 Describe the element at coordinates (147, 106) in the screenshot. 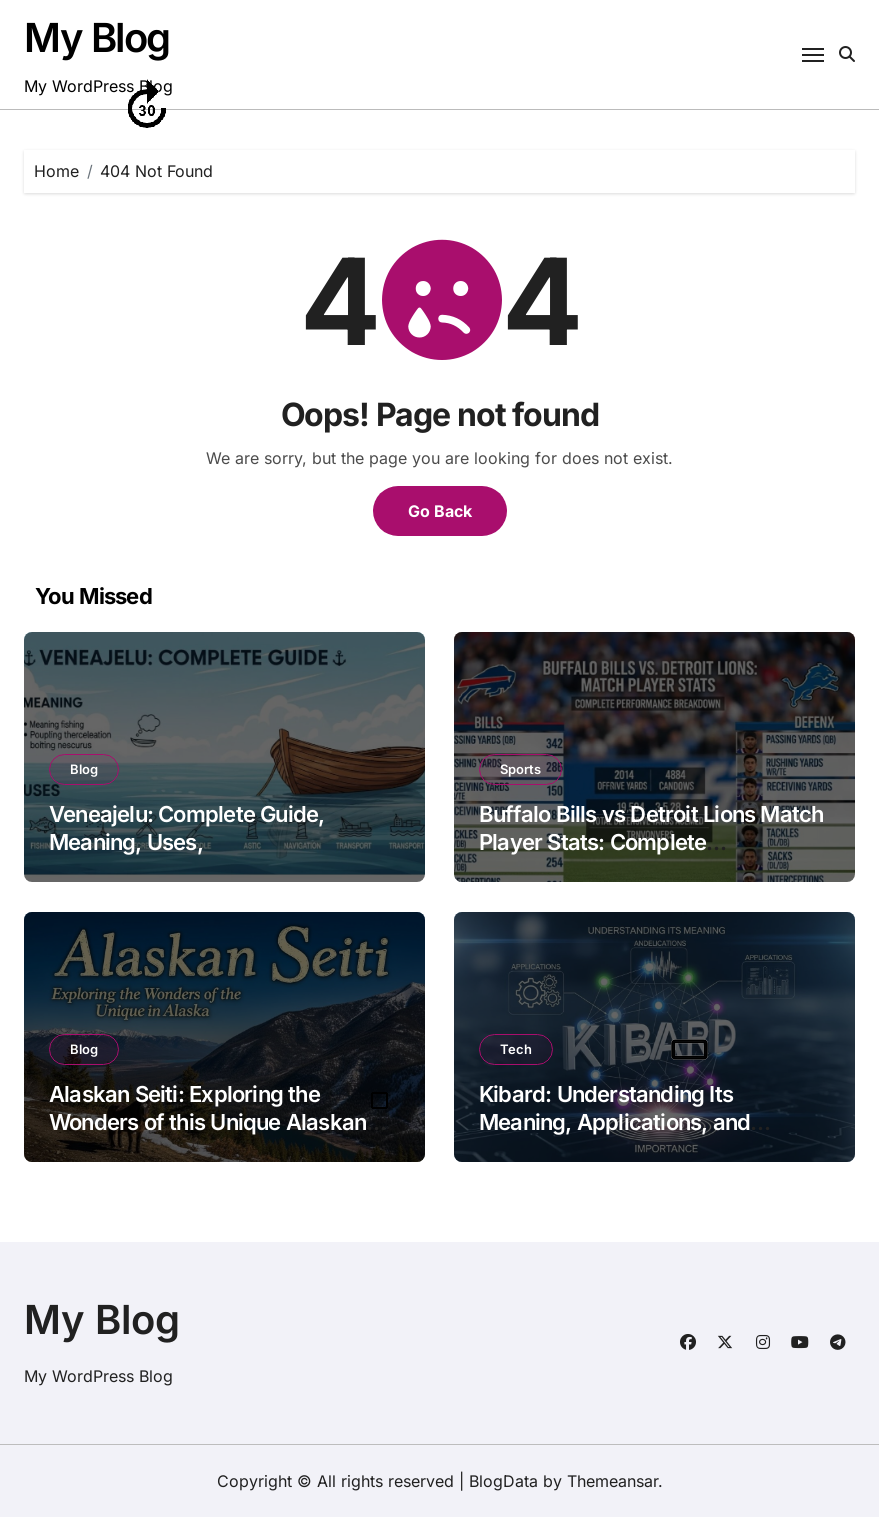

I see `skip forward 30 seconds in media playback` at that location.